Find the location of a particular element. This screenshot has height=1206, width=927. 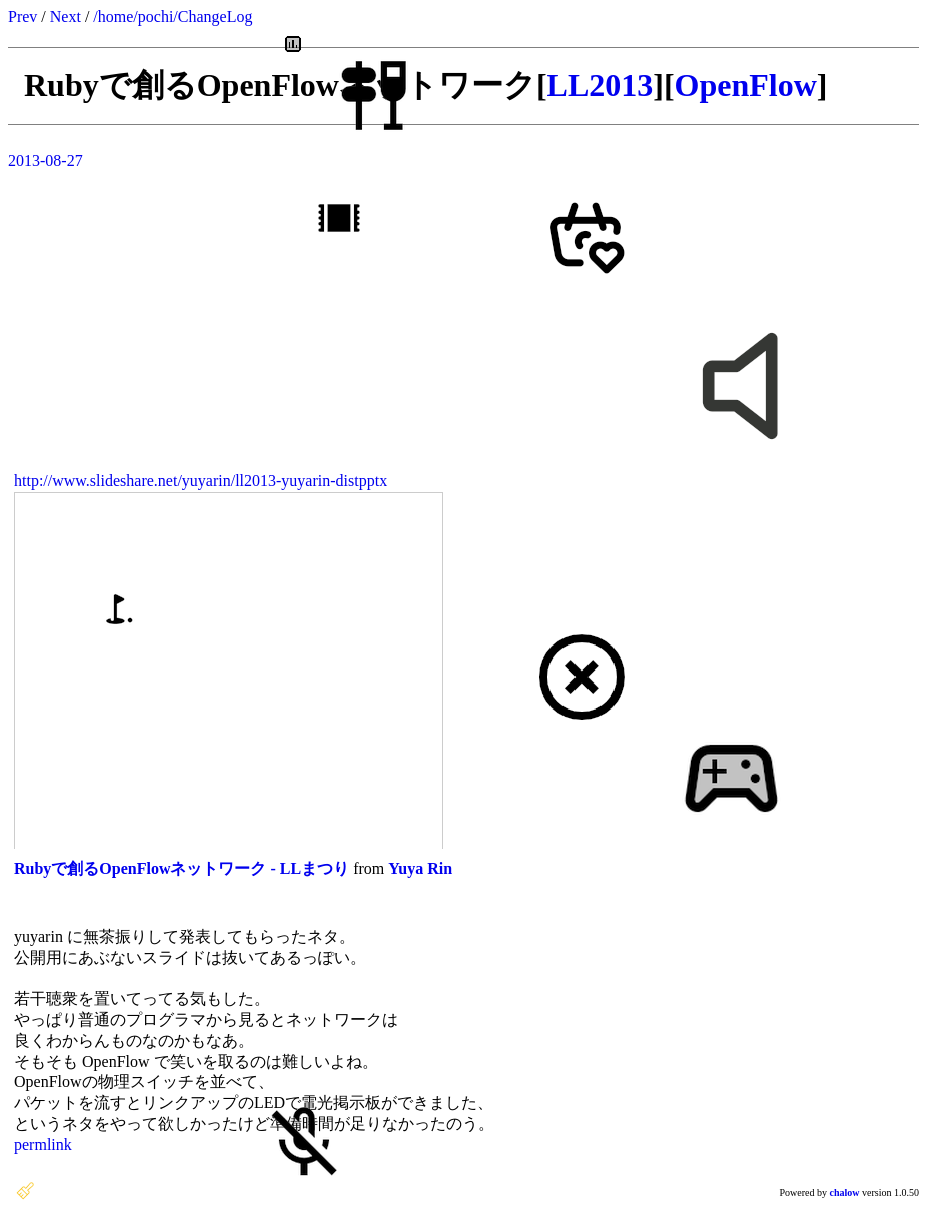

speaker with no audio output is located at coordinates (756, 386).